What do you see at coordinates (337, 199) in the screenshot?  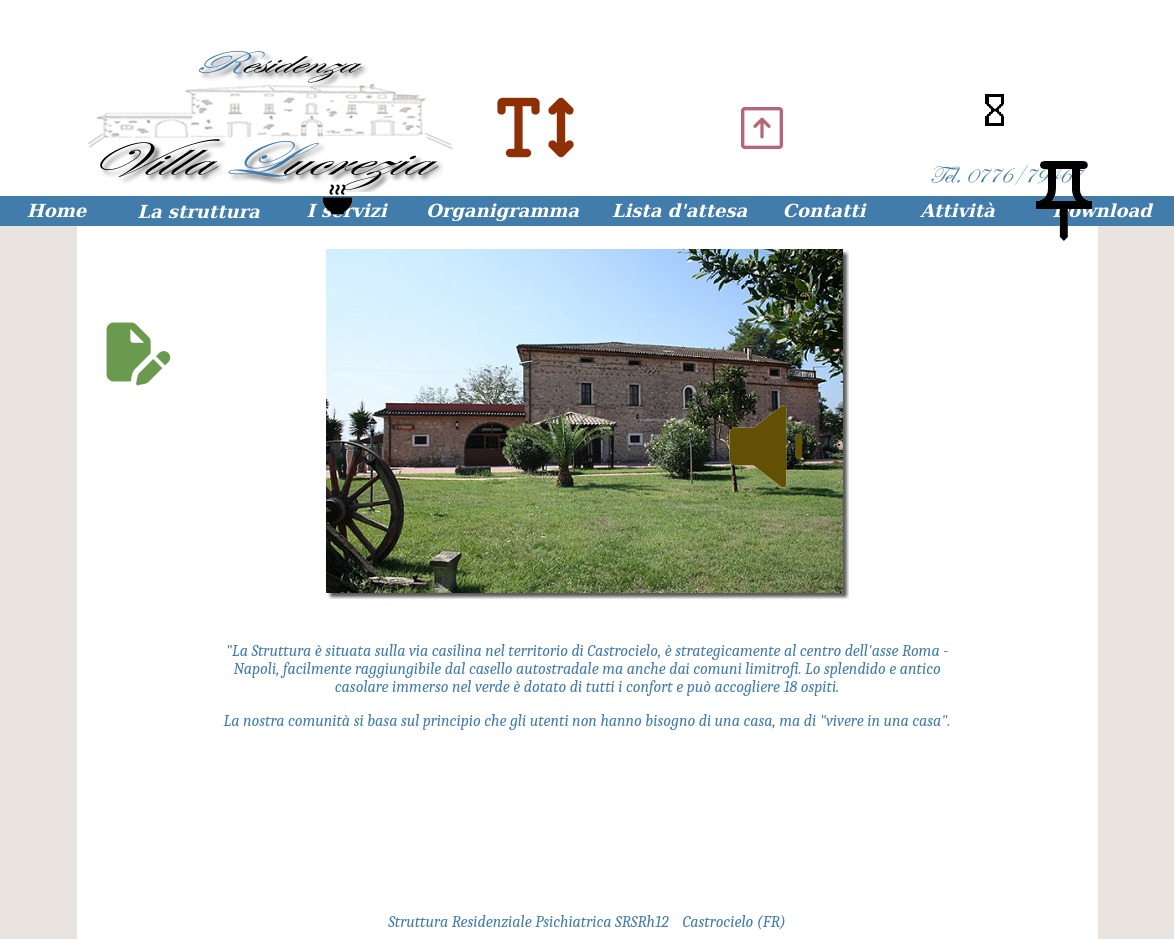 I see `view hot food or soup options` at bounding box center [337, 199].